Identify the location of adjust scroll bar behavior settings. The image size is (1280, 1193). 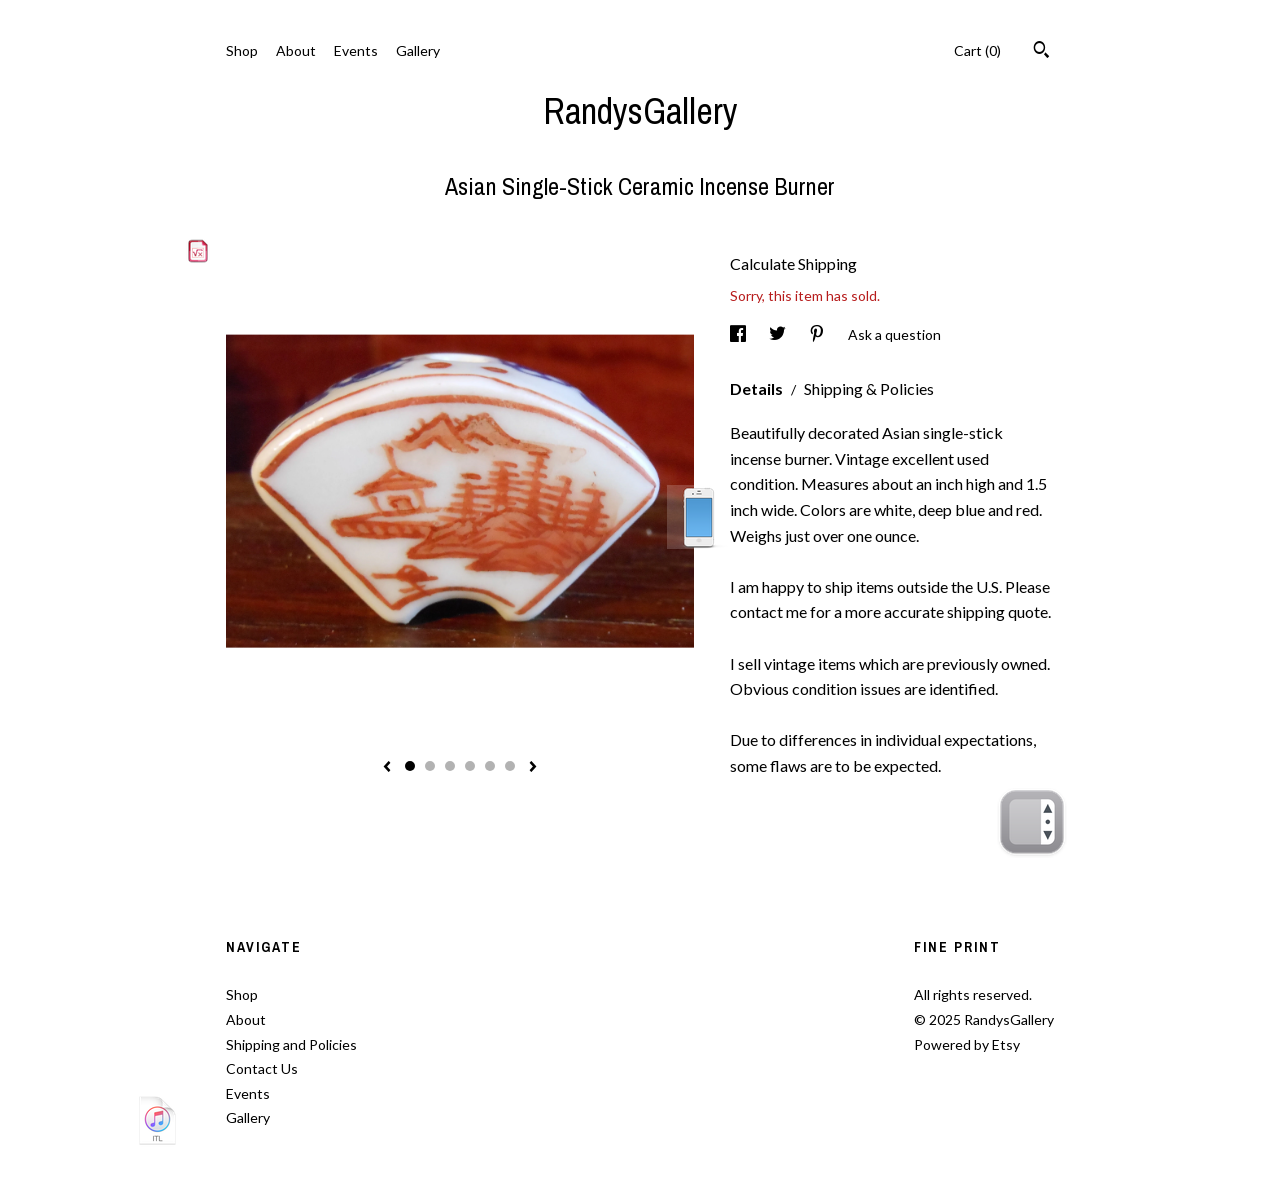
(1032, 823).